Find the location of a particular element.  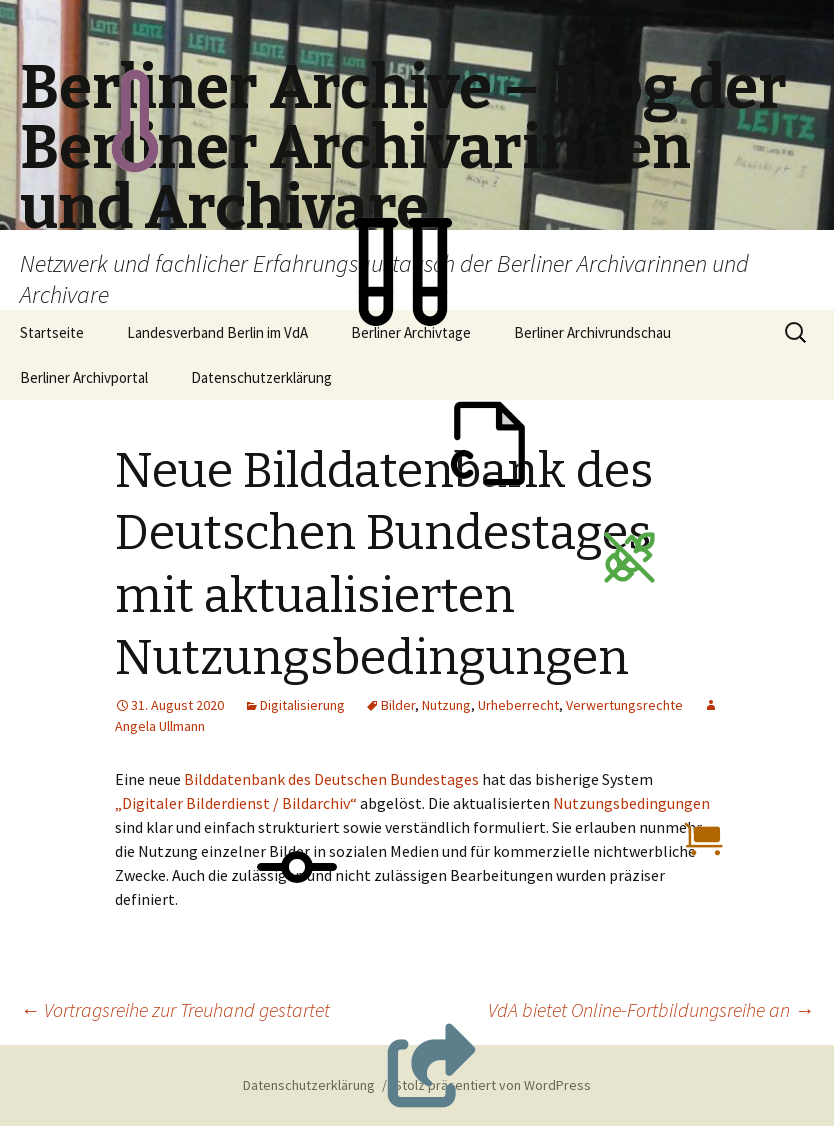

view current temperature reading is located at coordinates (135, 121).